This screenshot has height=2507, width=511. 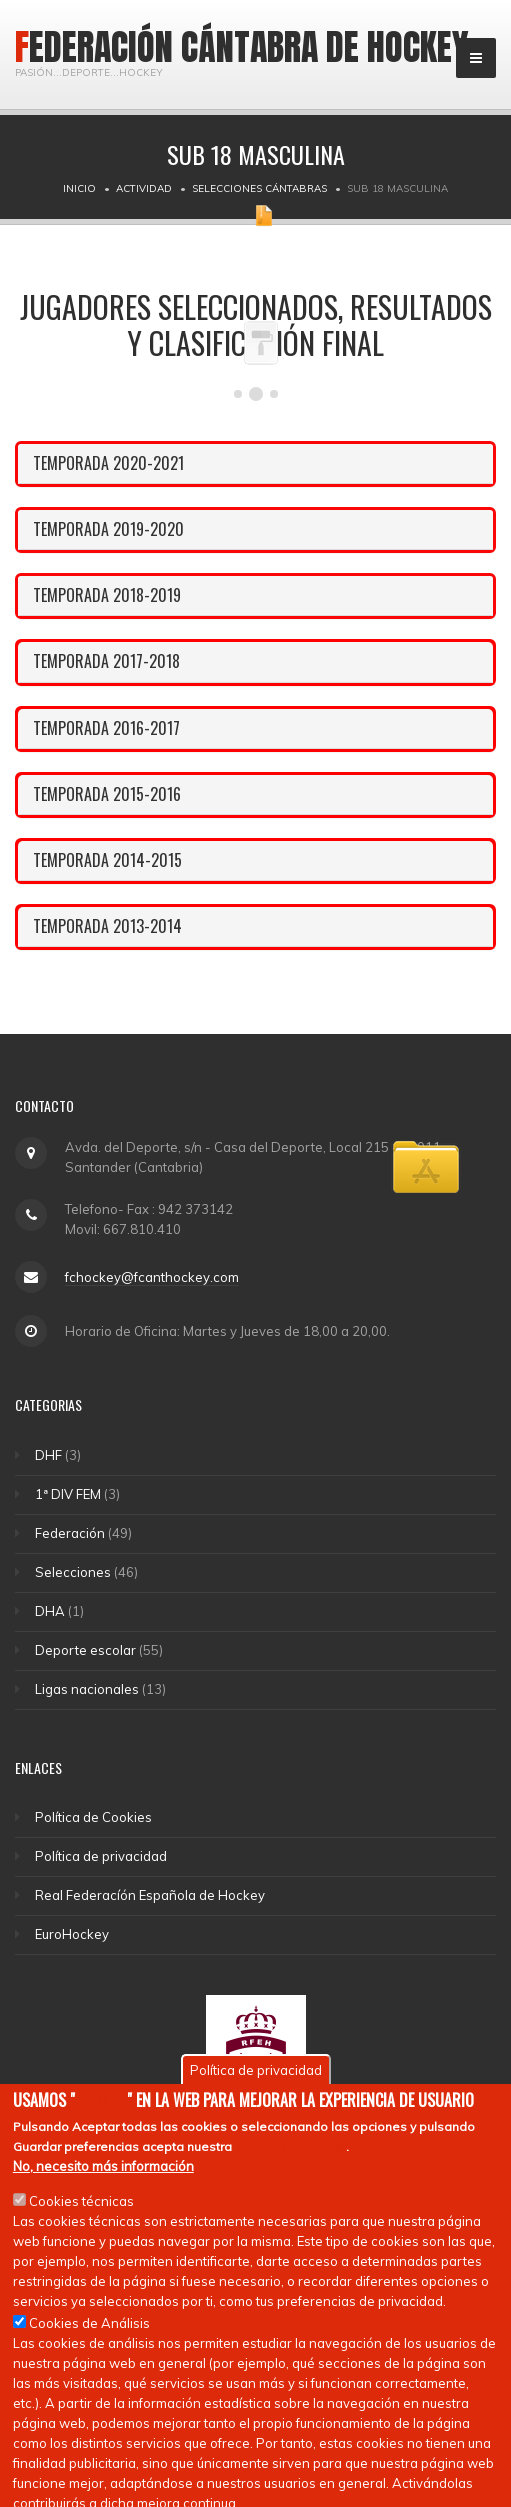 I want to click on a theme or appearance customization file, so click(x=261, y=343).